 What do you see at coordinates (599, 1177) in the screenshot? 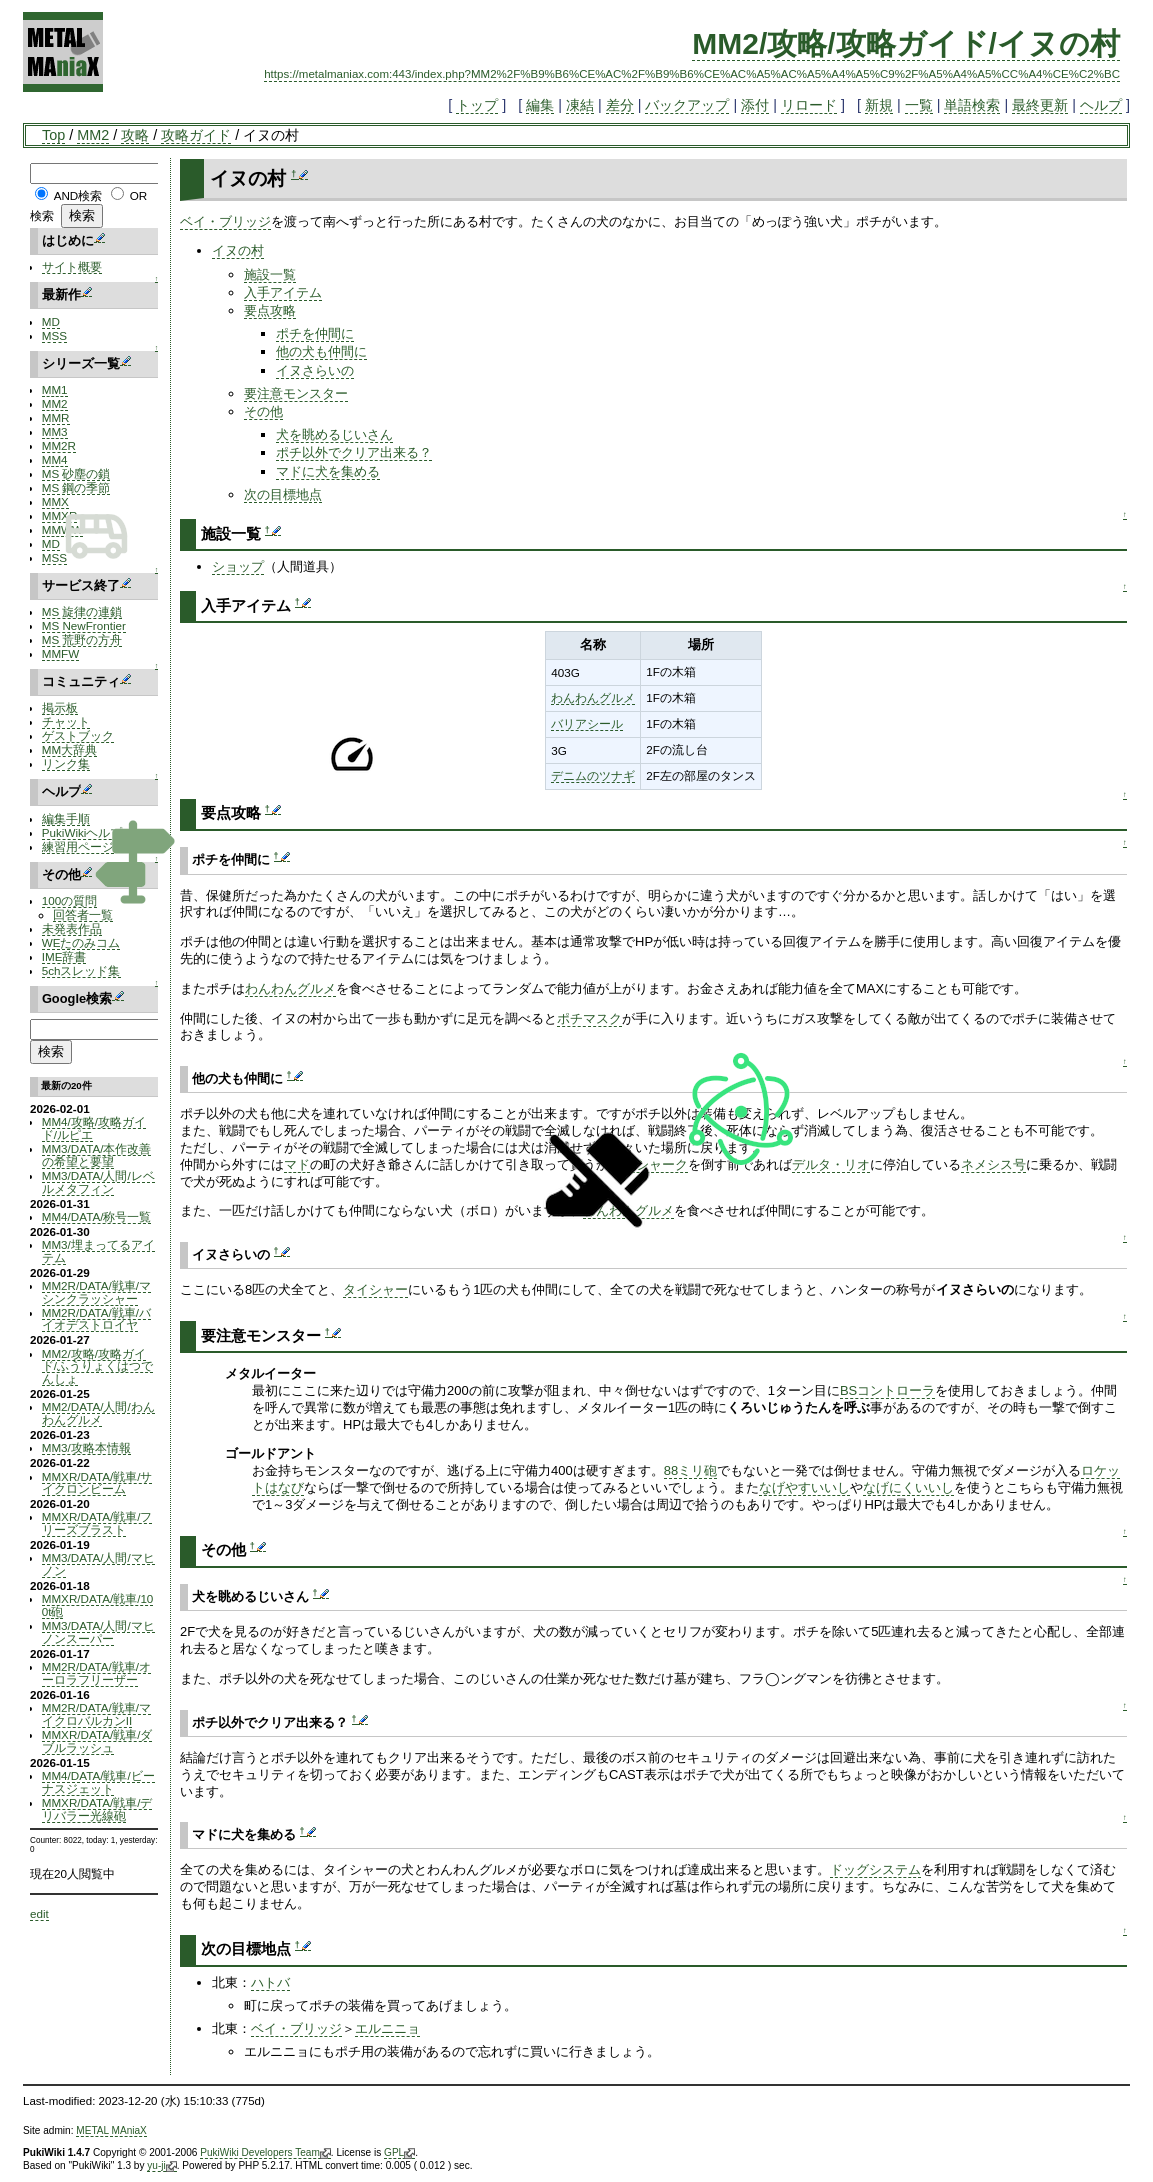
I see `indicates area where stepping is prohibited` at bounding box center [599, 1177].